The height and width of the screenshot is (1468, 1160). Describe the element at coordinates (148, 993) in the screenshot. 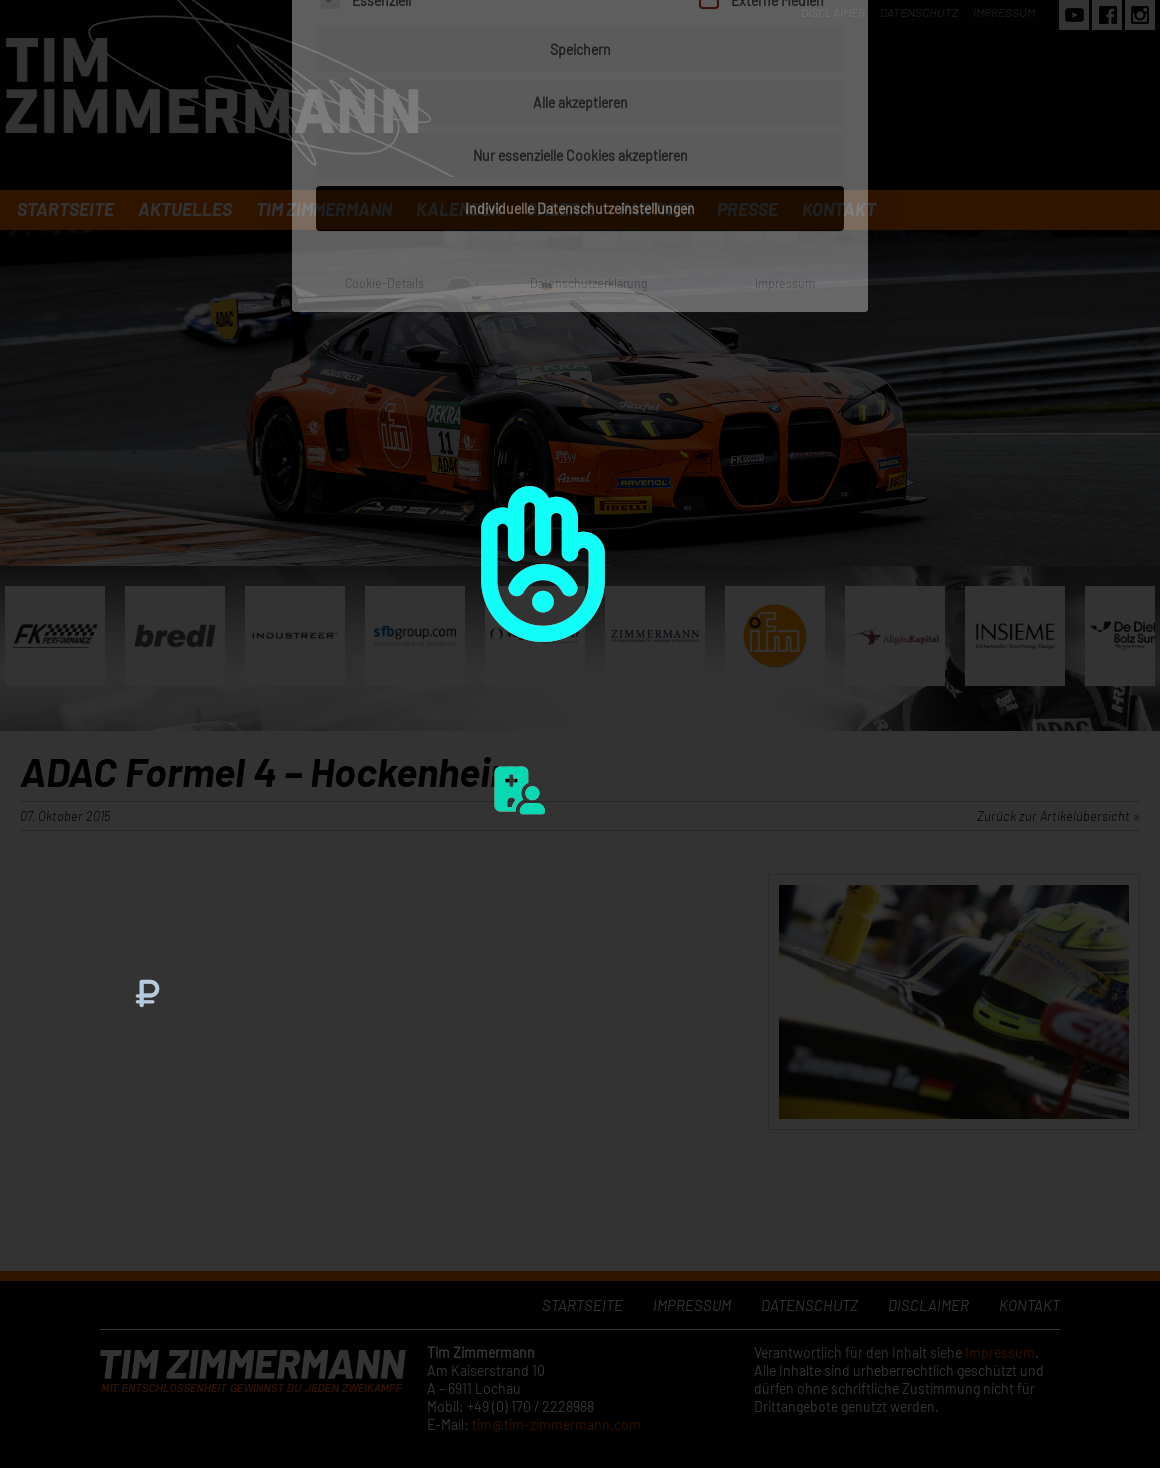

I see `indicates Russian ruble currency` at that location.